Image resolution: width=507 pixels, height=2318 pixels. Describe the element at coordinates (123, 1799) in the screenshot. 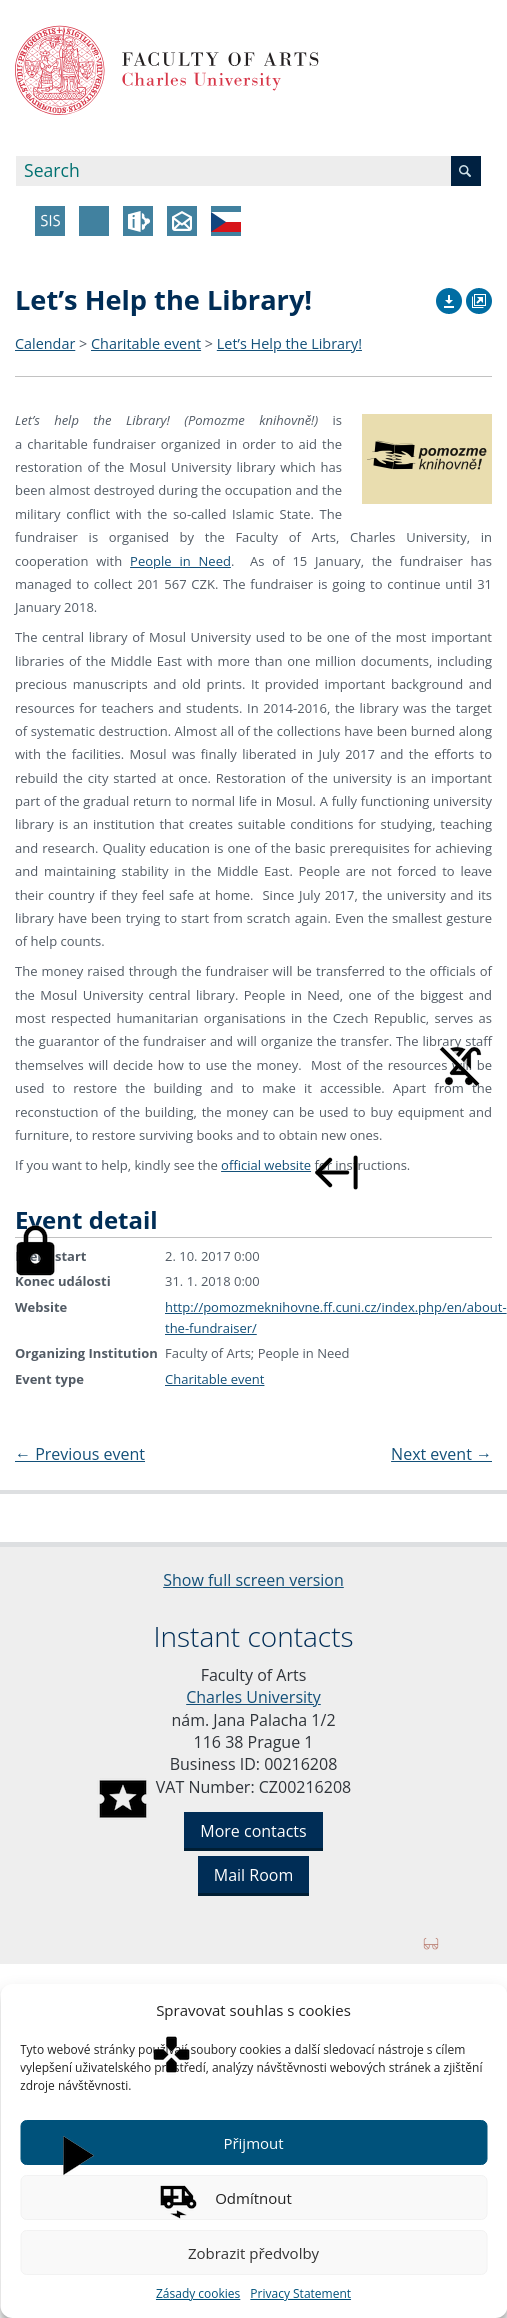

I see `view nearby events or entertainment` at that location.